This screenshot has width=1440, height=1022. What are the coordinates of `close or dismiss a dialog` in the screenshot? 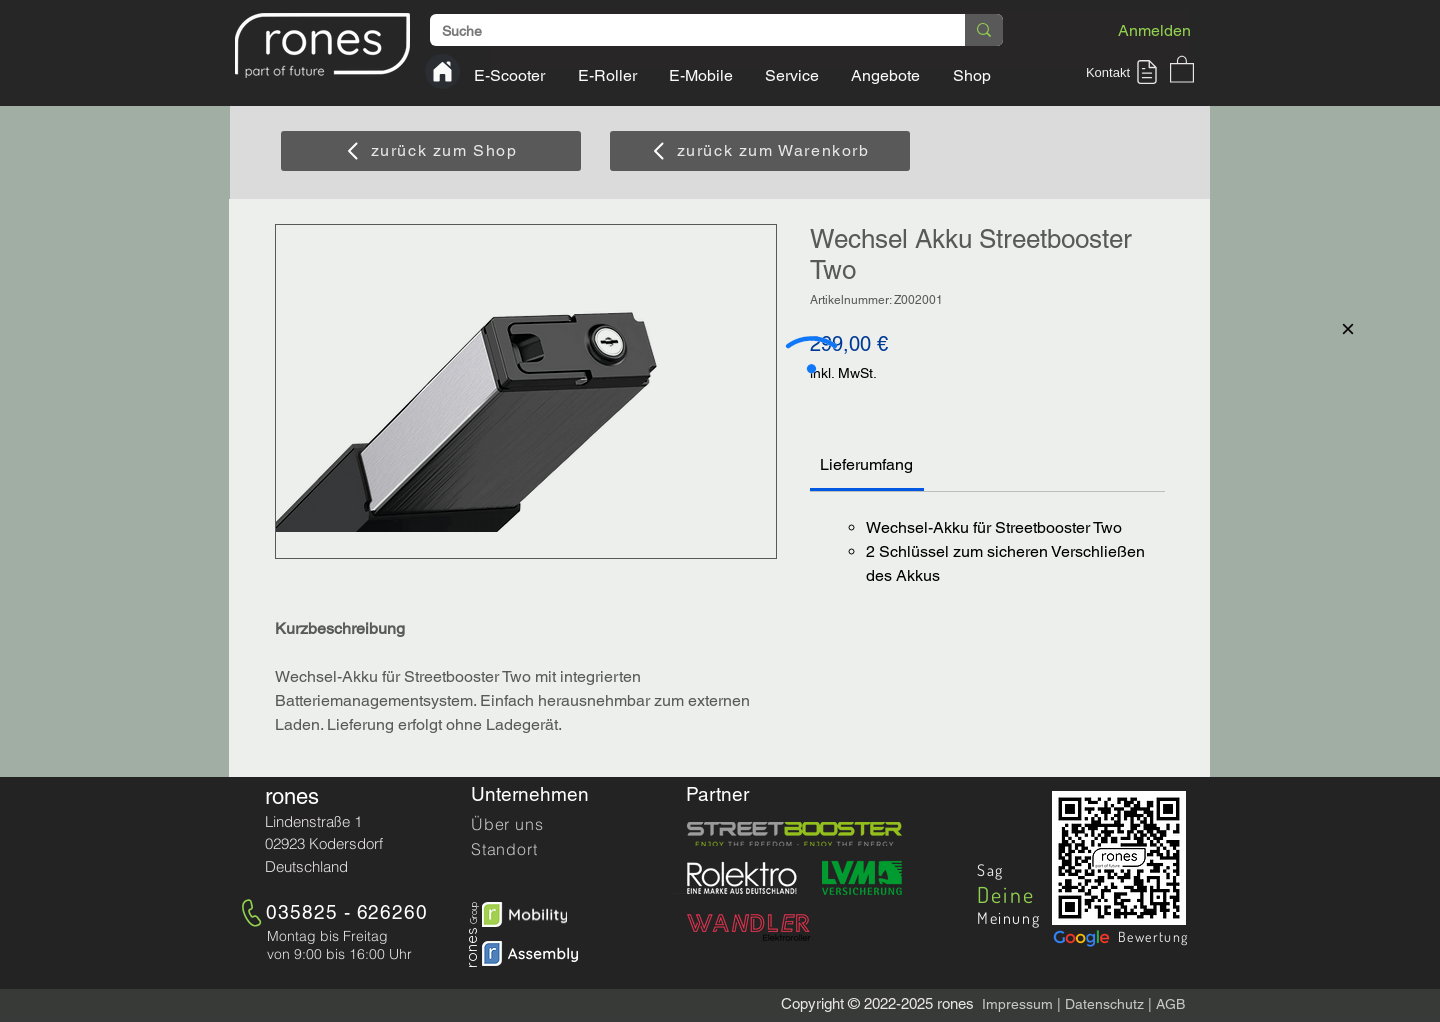 It's located at (1348, 329).